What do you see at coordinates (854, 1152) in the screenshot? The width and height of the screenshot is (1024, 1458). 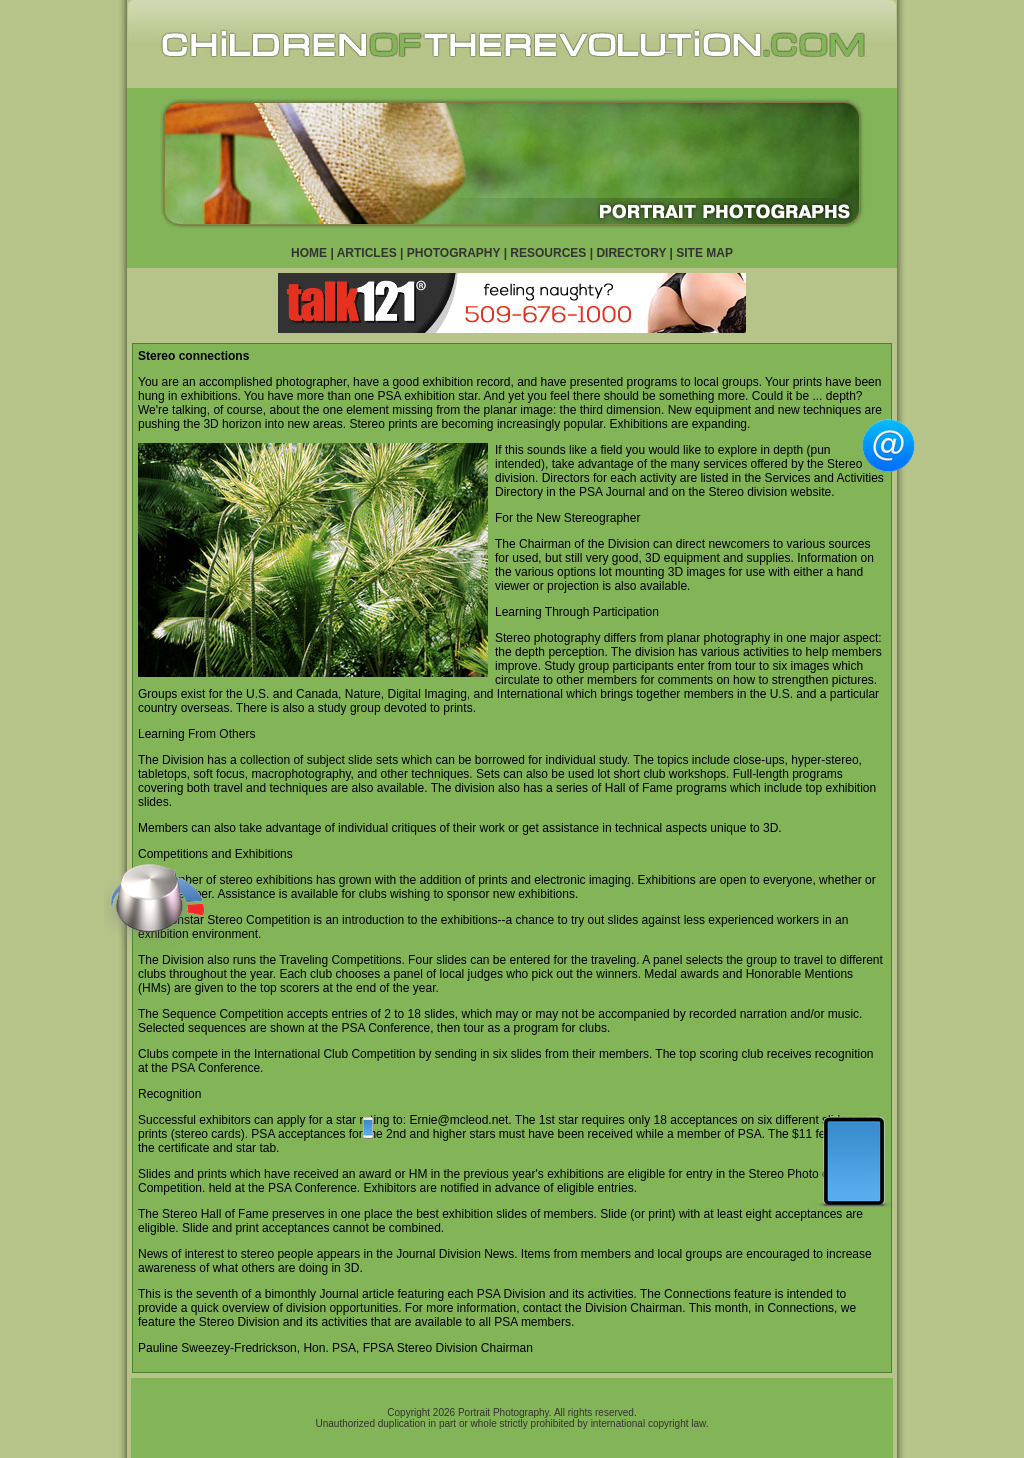 I see `iPad Mini device in your connected devices list` at bounding box center [854, 1152].